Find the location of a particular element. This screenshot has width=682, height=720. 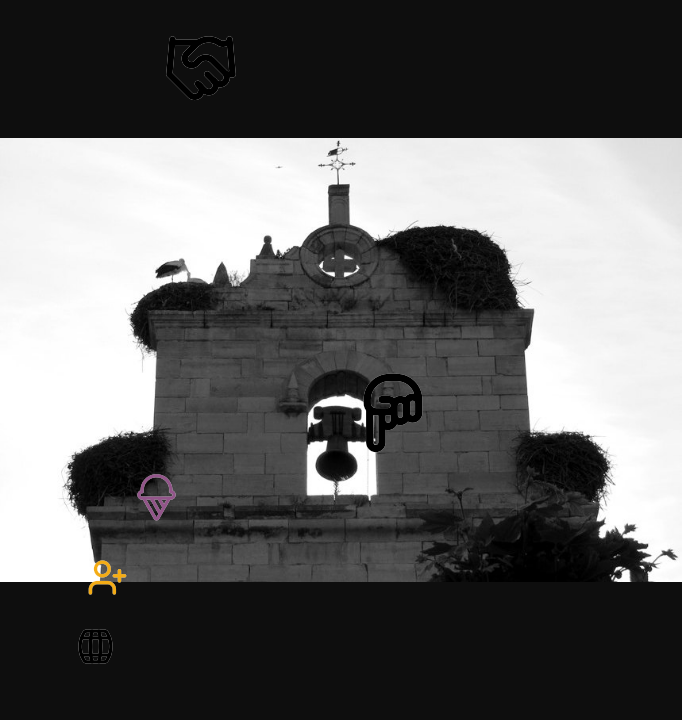

indicates a partnership or collaboration feature is located at coordinates (201, 68).